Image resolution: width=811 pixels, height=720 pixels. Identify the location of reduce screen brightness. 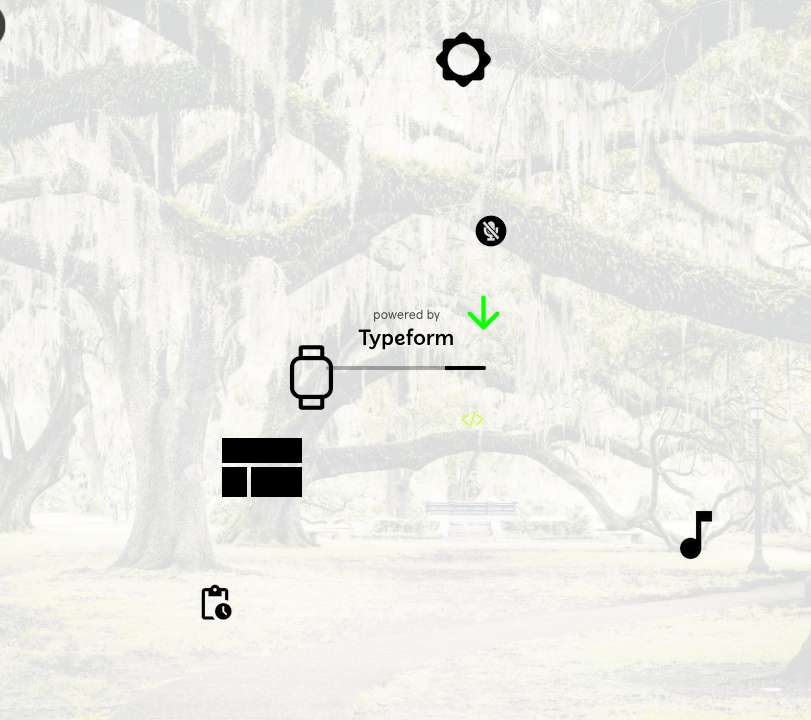
(463, 59).